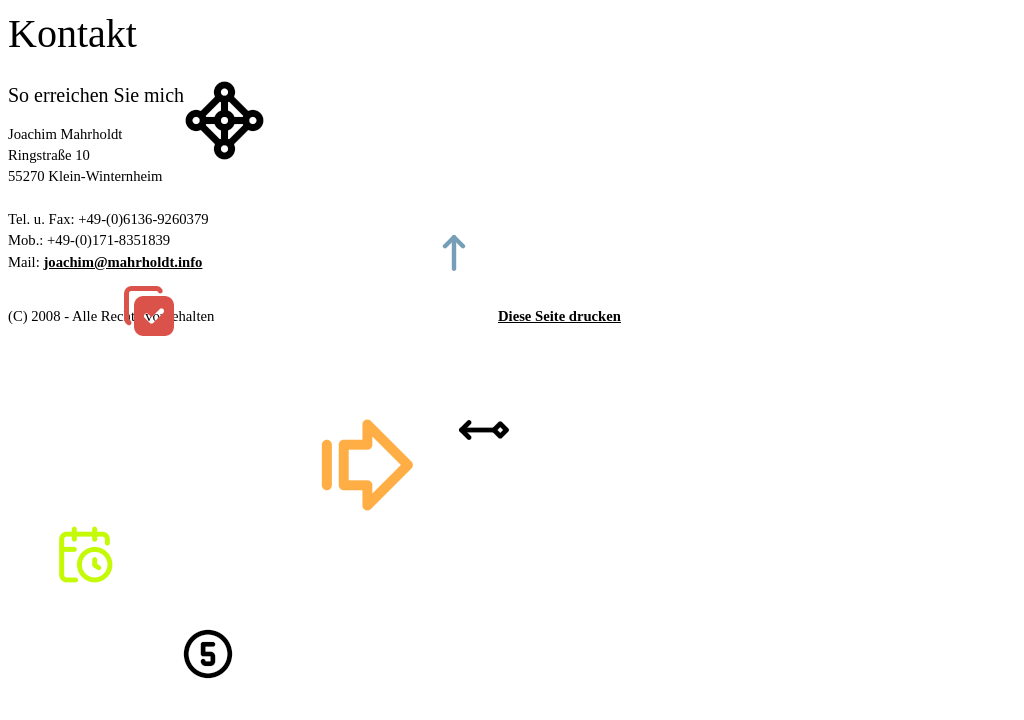 The image size is (1024, 720). What do you see at coordinates (224, 120) in the screenshot?
I see `view star-ring network topology` at bounding box center [224, 120].